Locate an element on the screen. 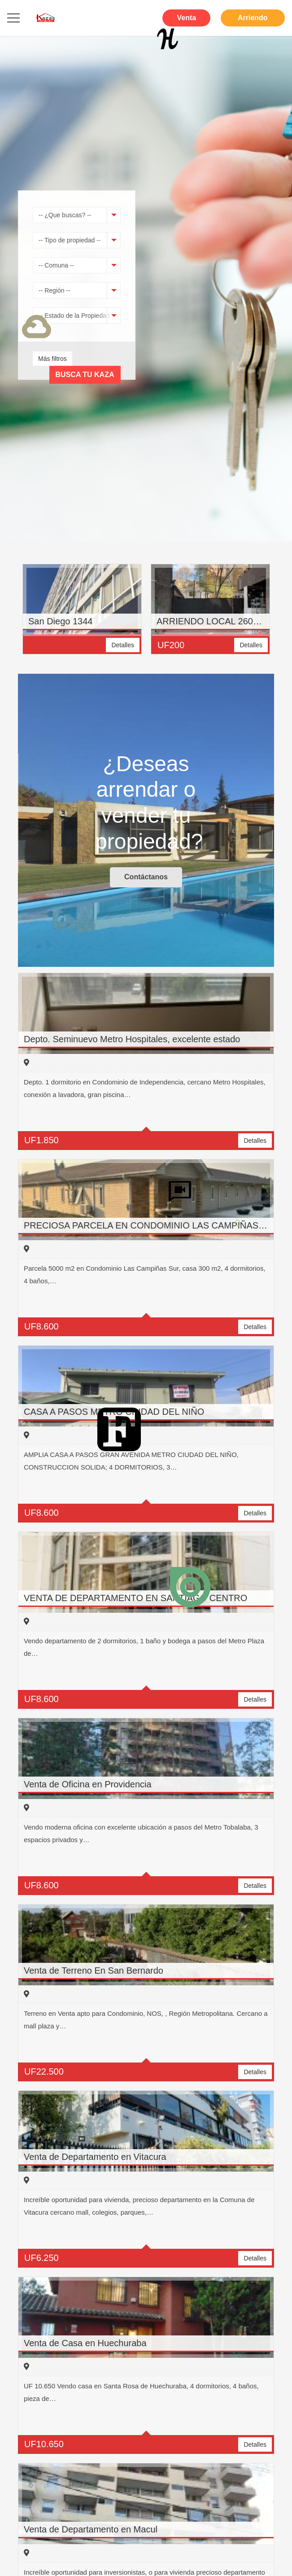 The height and width of the screenshot is (2576, 292). open Issuu digital publishing platform is located at coordinates (190, 1587).